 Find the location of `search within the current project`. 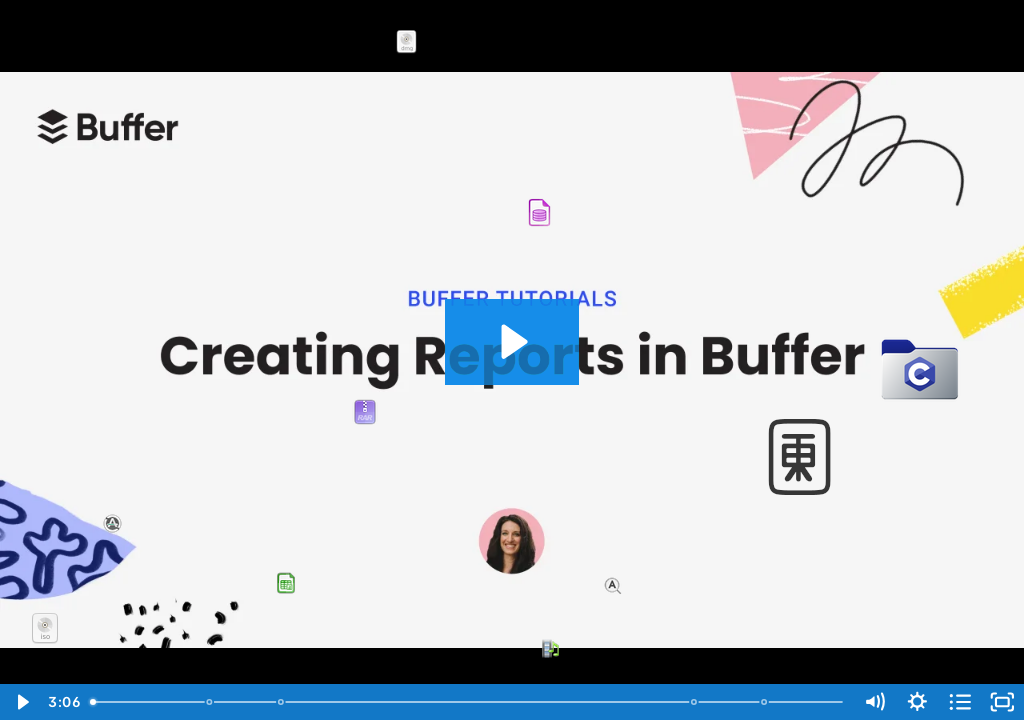

search within the current project is located at coordinates (613, 586).